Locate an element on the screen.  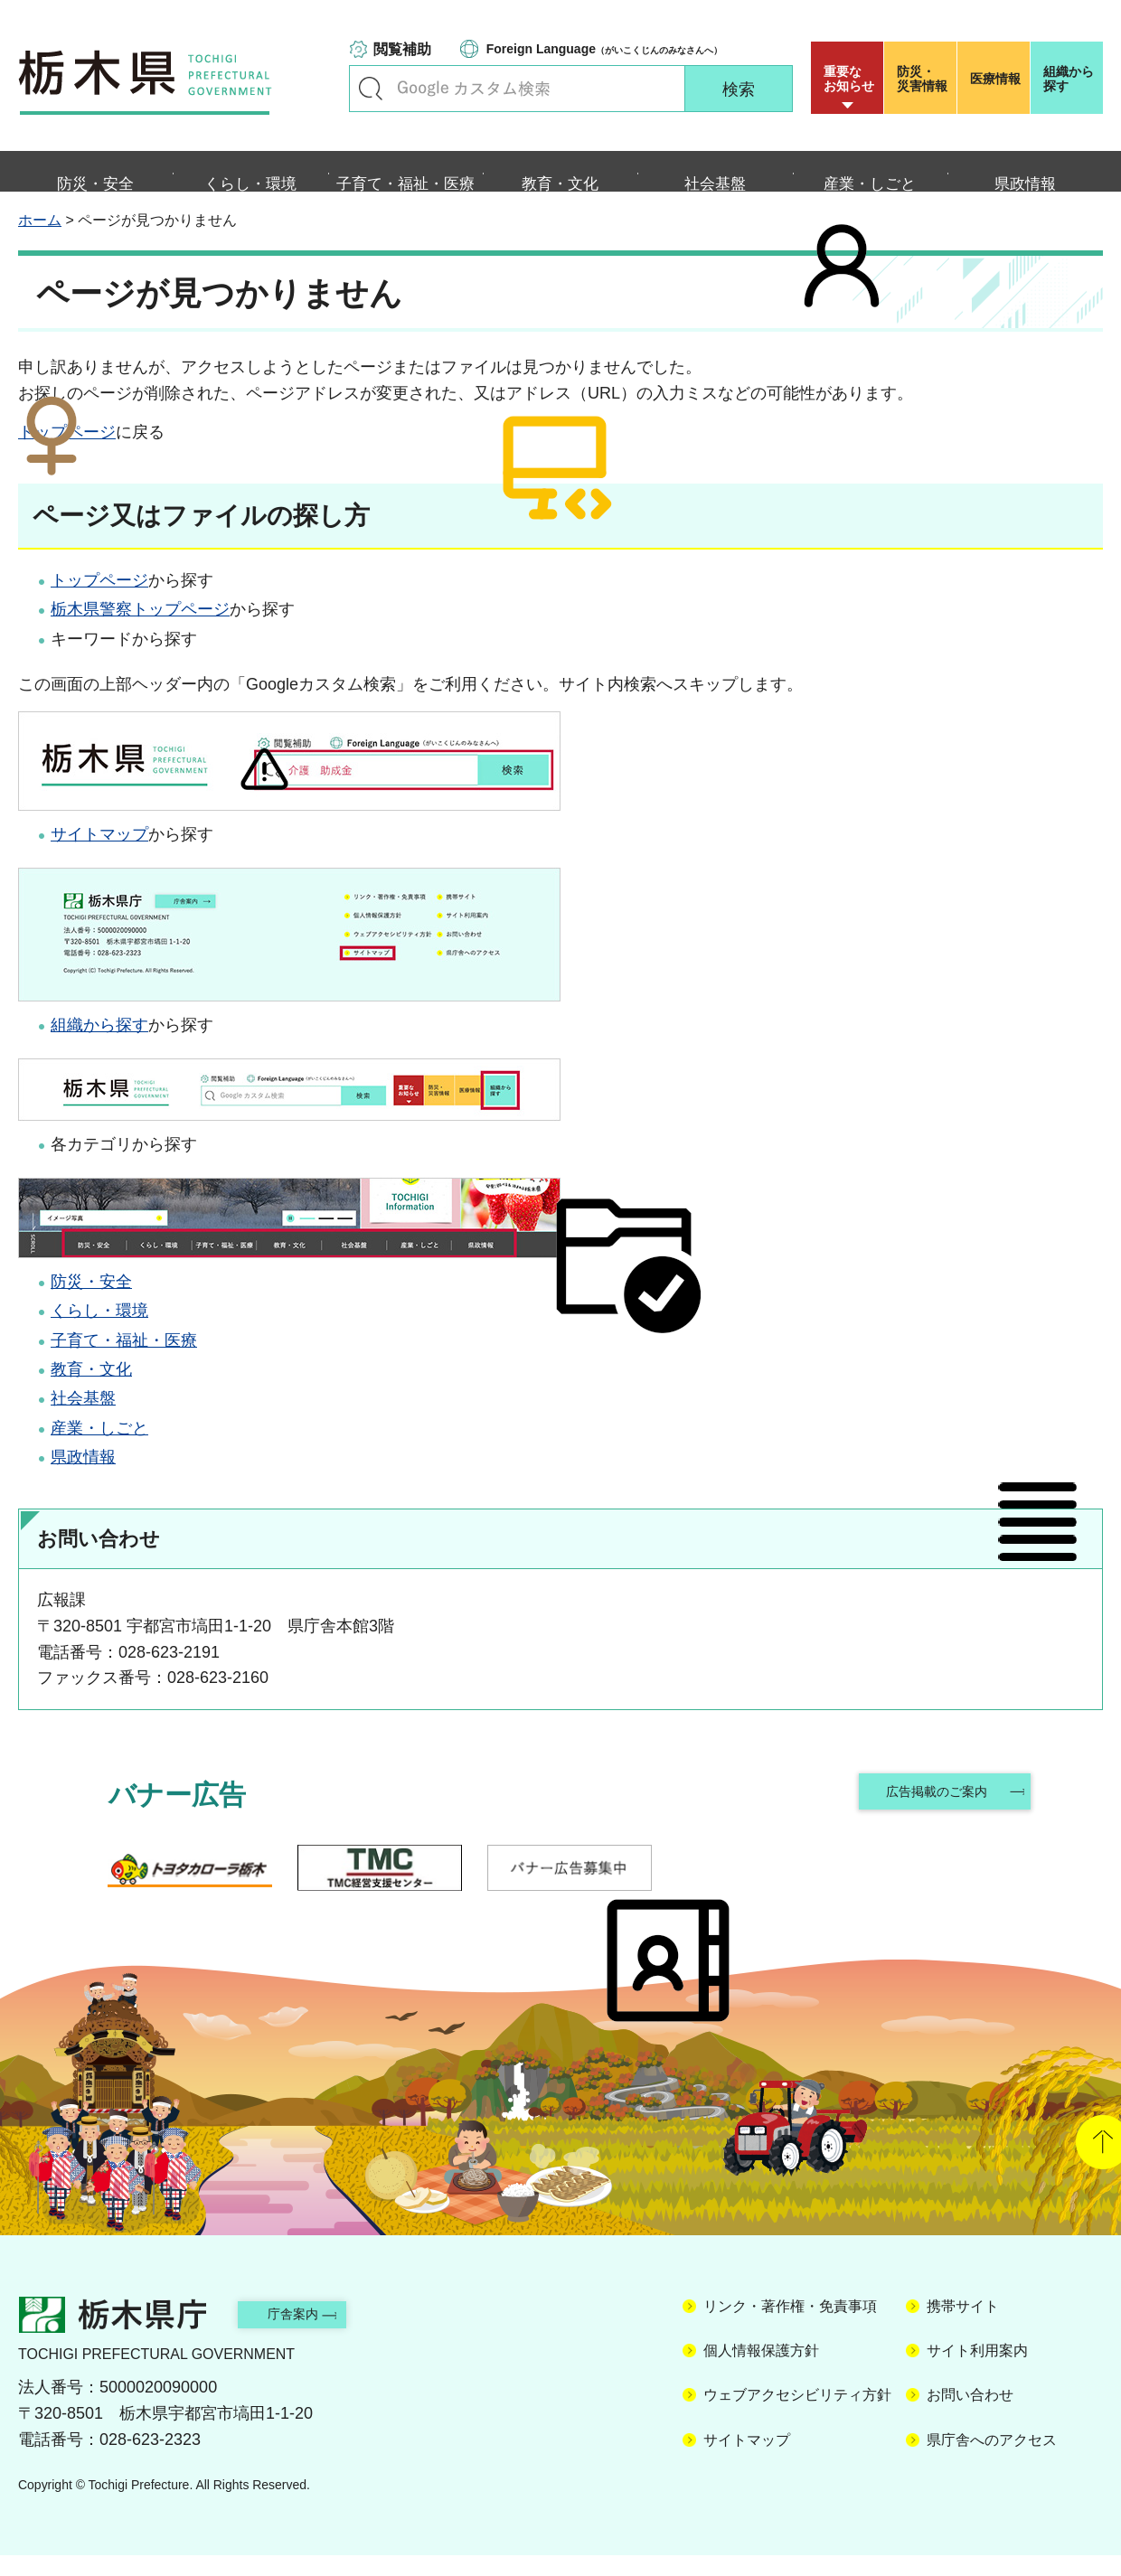
indicates the currently active or selected folder is located at coordinates (624, 1256).